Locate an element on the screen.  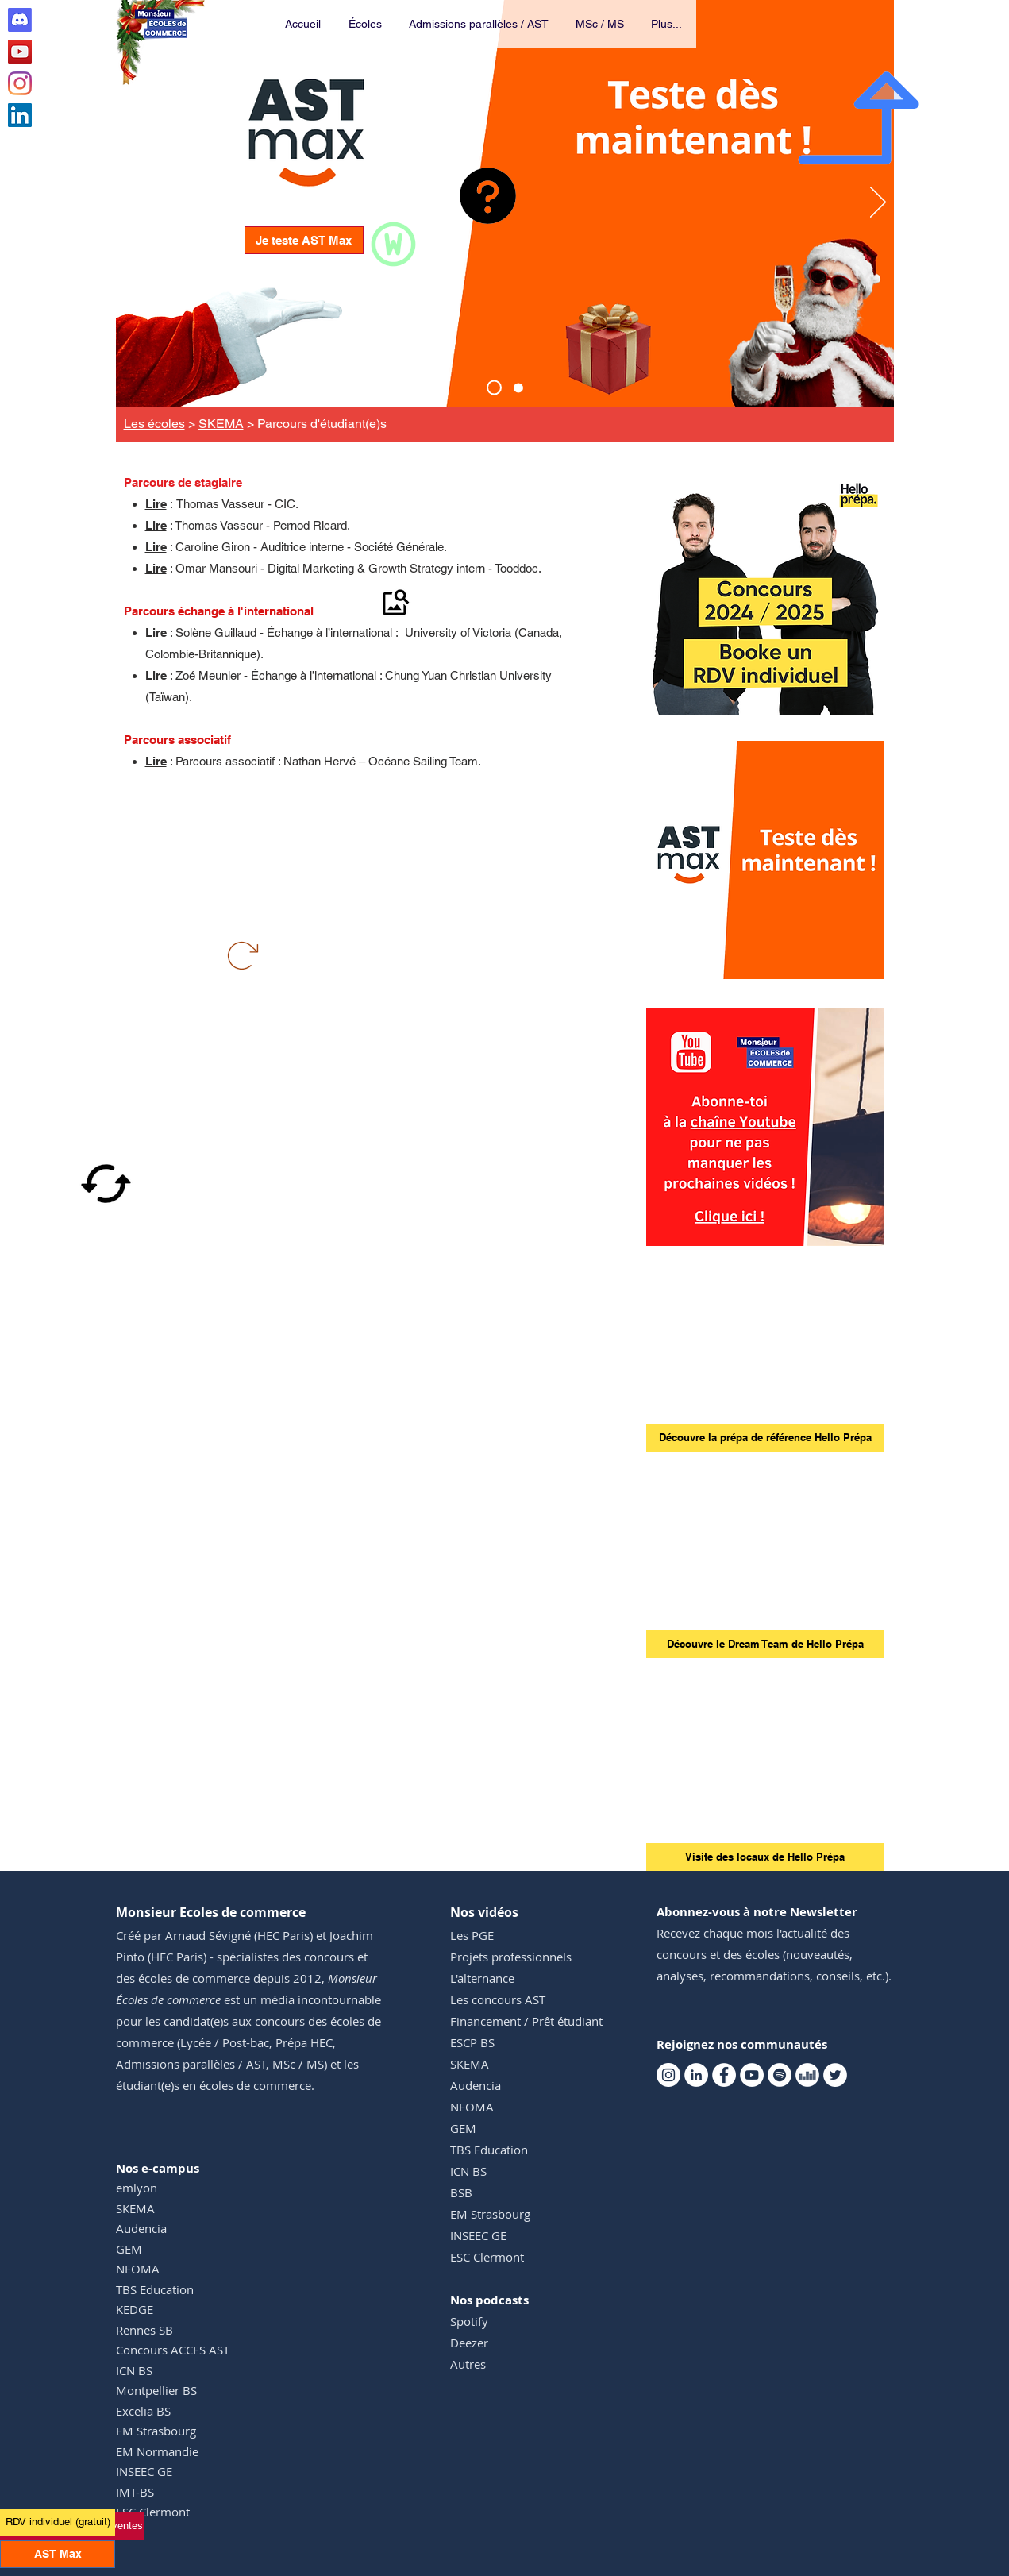
redirect or forward content upward is located at coordinates (863, 122).